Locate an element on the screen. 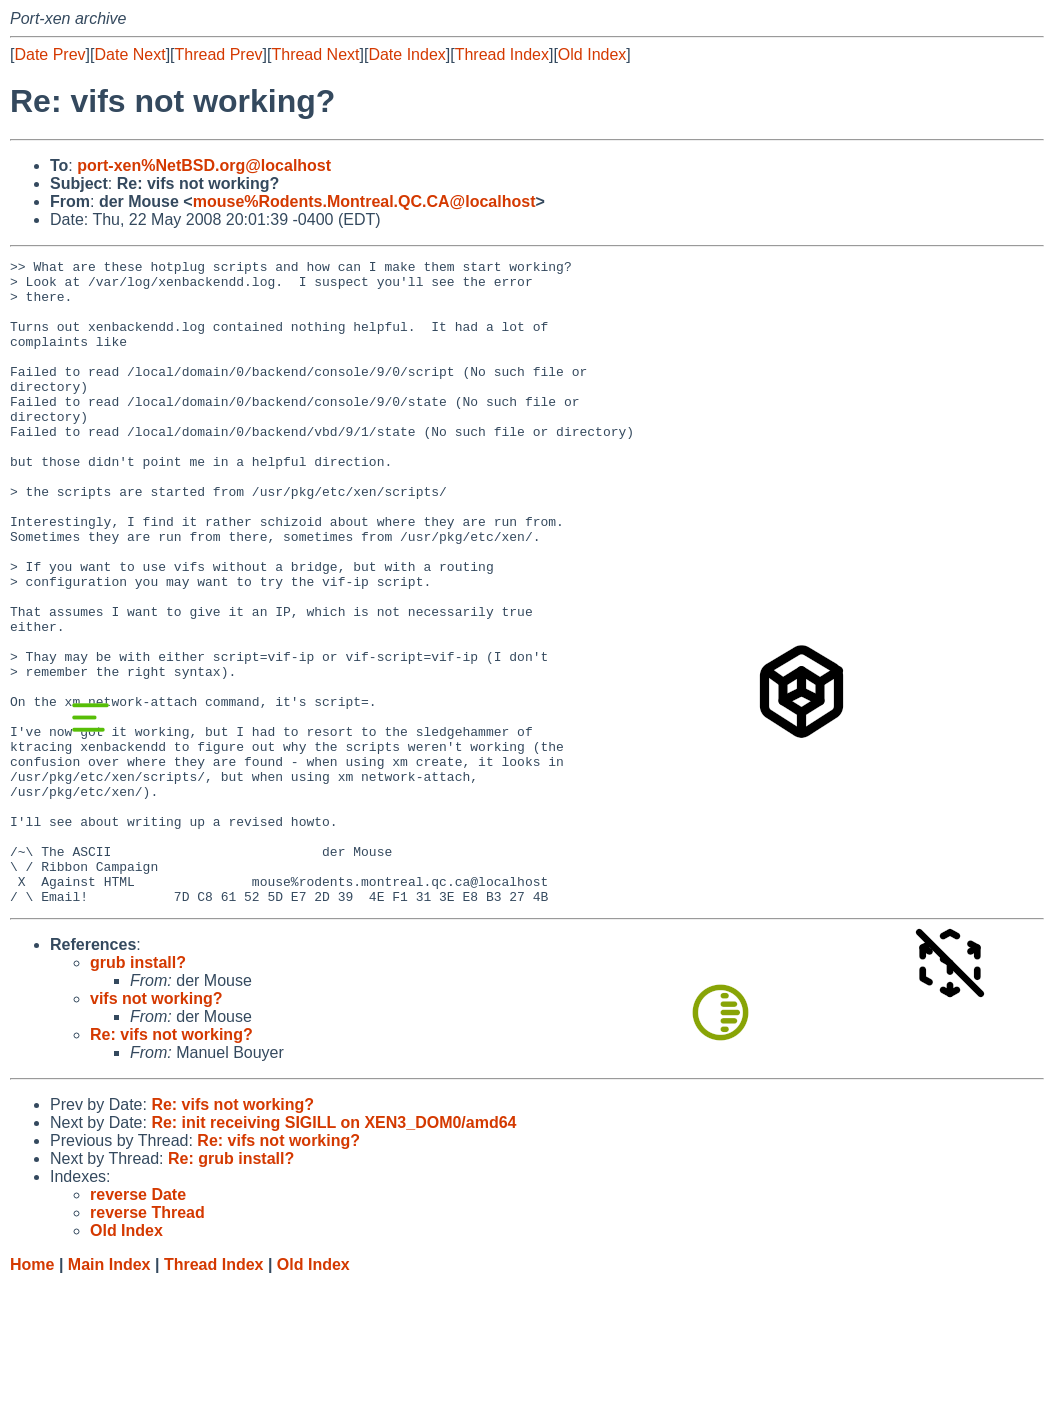 This screenshot has height=1413, width=1054. 3D object view is disabled is located at coordinates (950, 963).